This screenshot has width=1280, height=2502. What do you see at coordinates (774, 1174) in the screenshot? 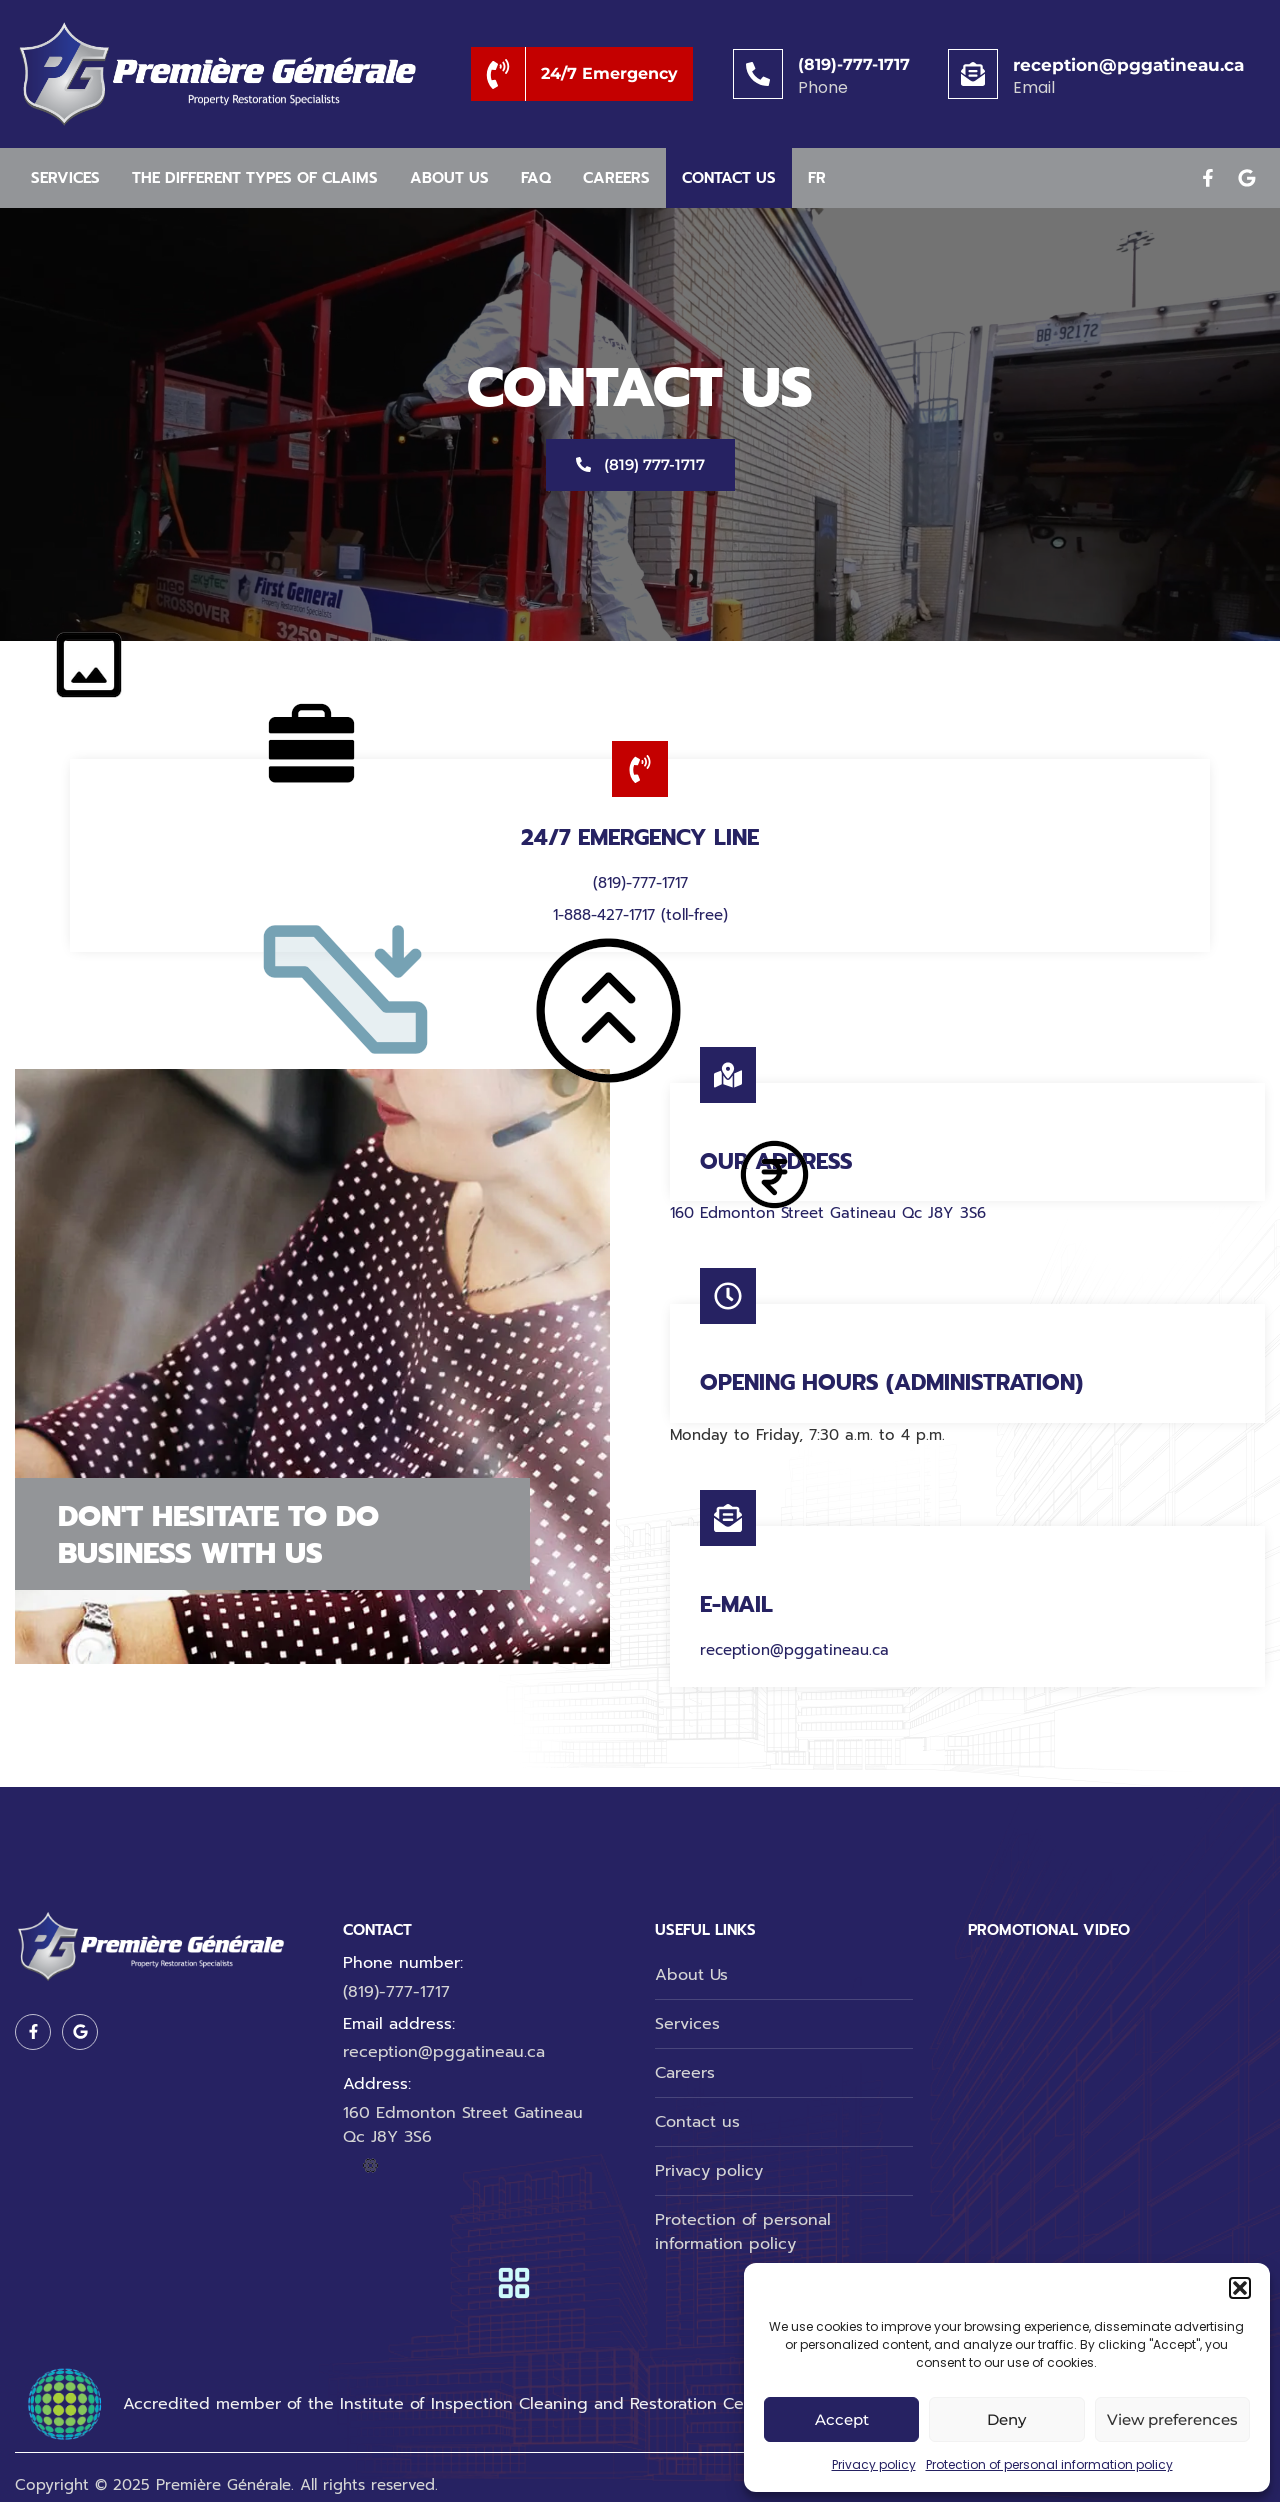
I see `view price or amount in indian rupees` at bounding box center [774, 1174].